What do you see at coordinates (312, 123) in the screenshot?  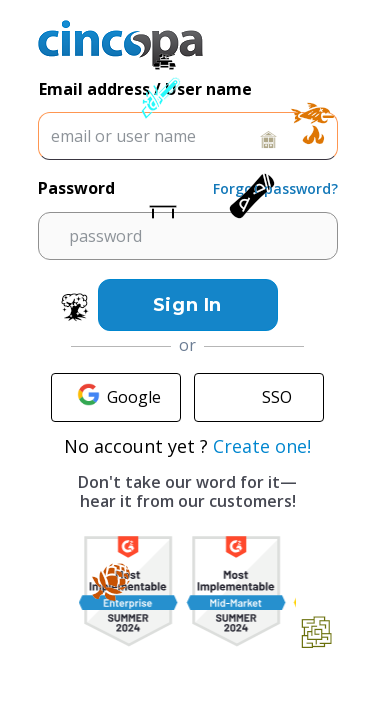 I see `cooked fish item in game inventory` at bounding box center [312, 123].